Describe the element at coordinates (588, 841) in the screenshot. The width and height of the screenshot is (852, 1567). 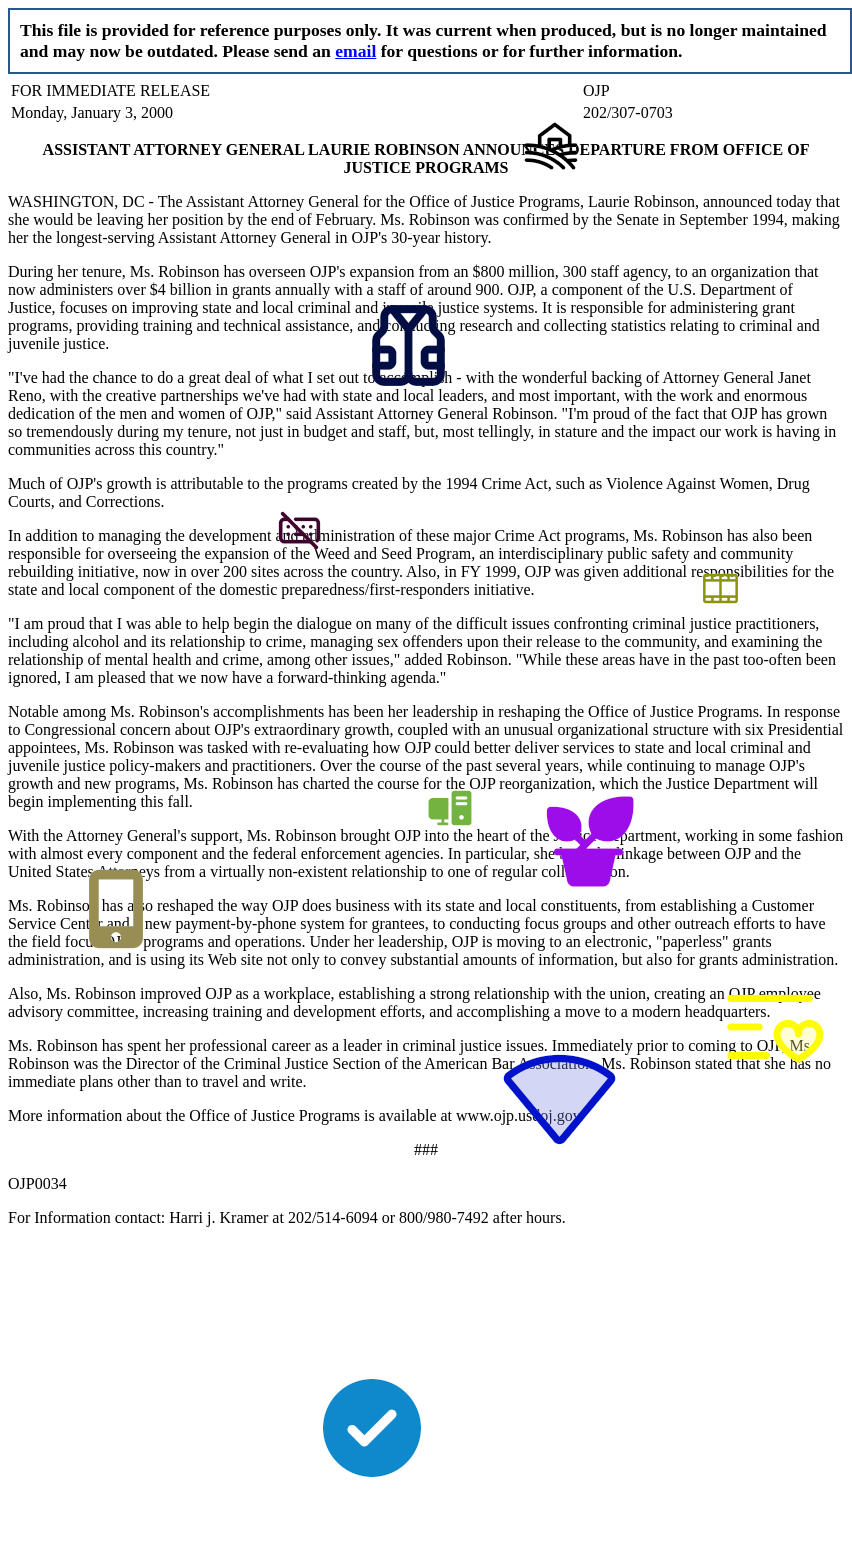
I see `access plant care or gardening features` at that location.